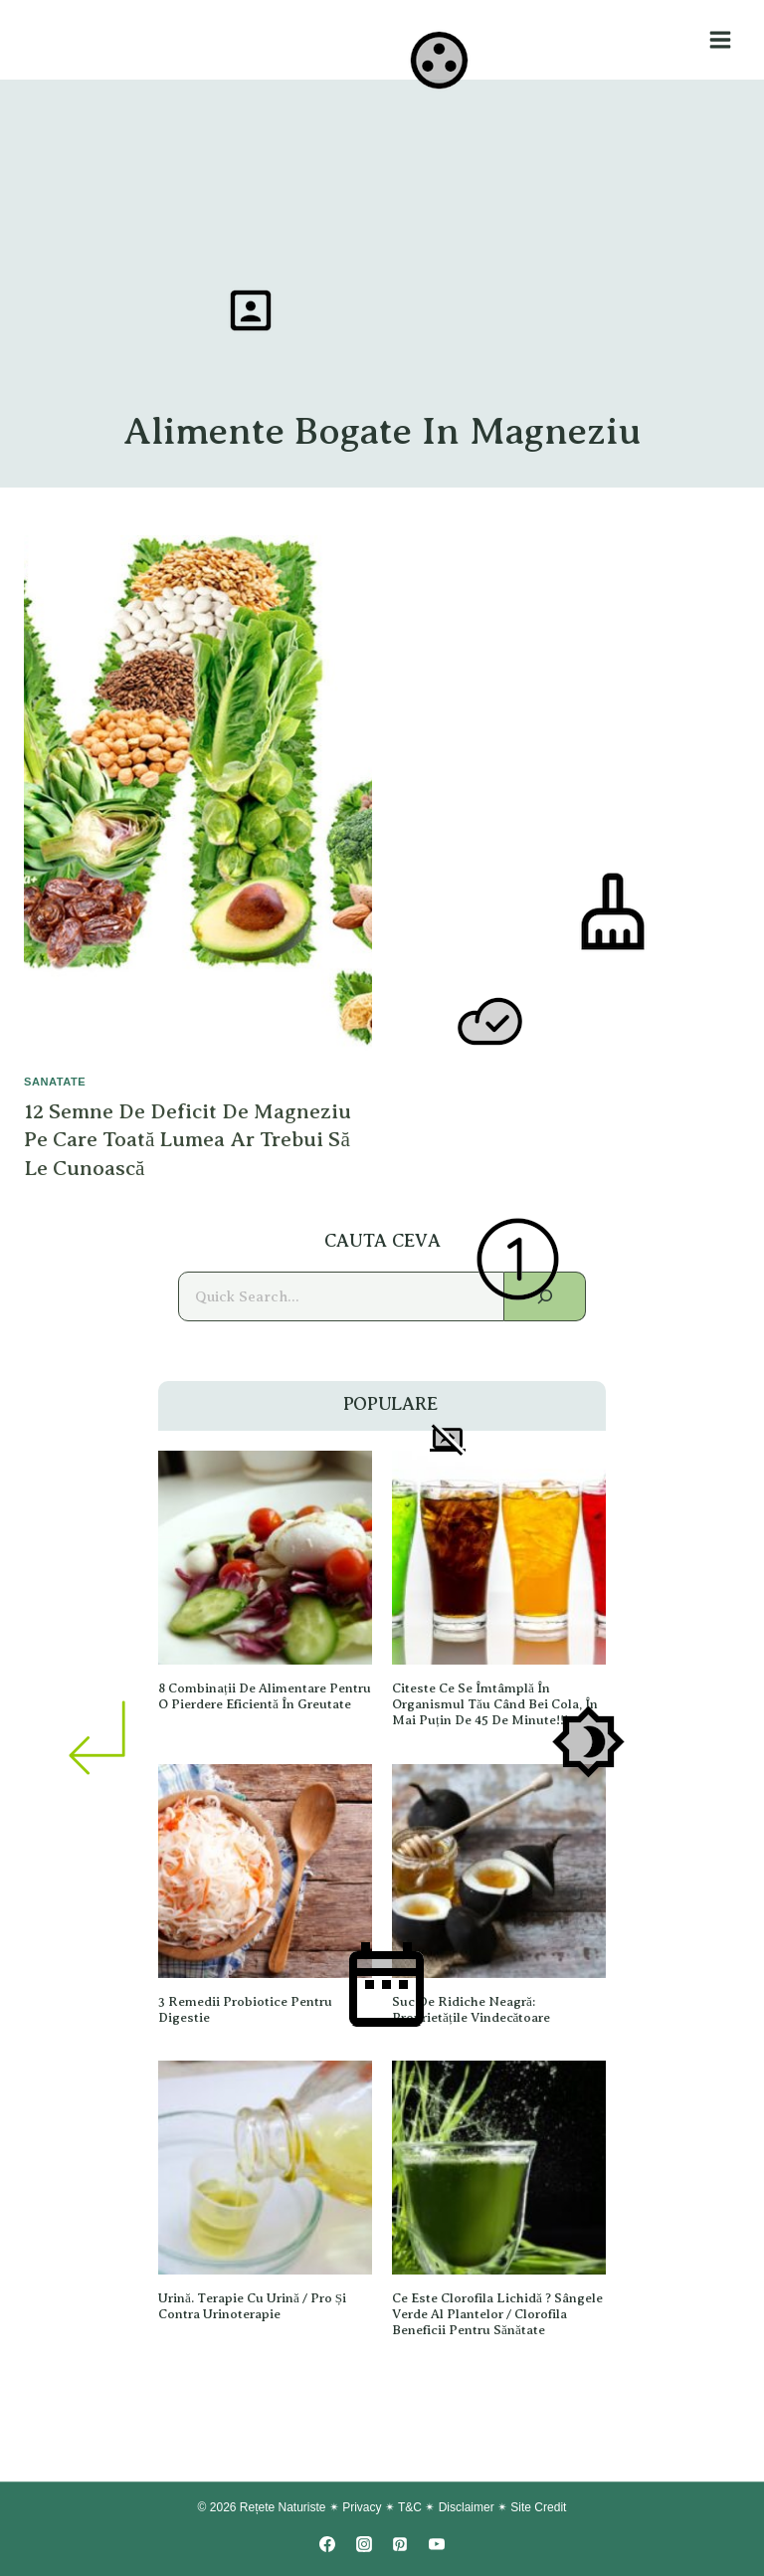 The width and height of the screenshot is (764, 2576). I want to click on go back to previous line or section, so click(99, 1737).